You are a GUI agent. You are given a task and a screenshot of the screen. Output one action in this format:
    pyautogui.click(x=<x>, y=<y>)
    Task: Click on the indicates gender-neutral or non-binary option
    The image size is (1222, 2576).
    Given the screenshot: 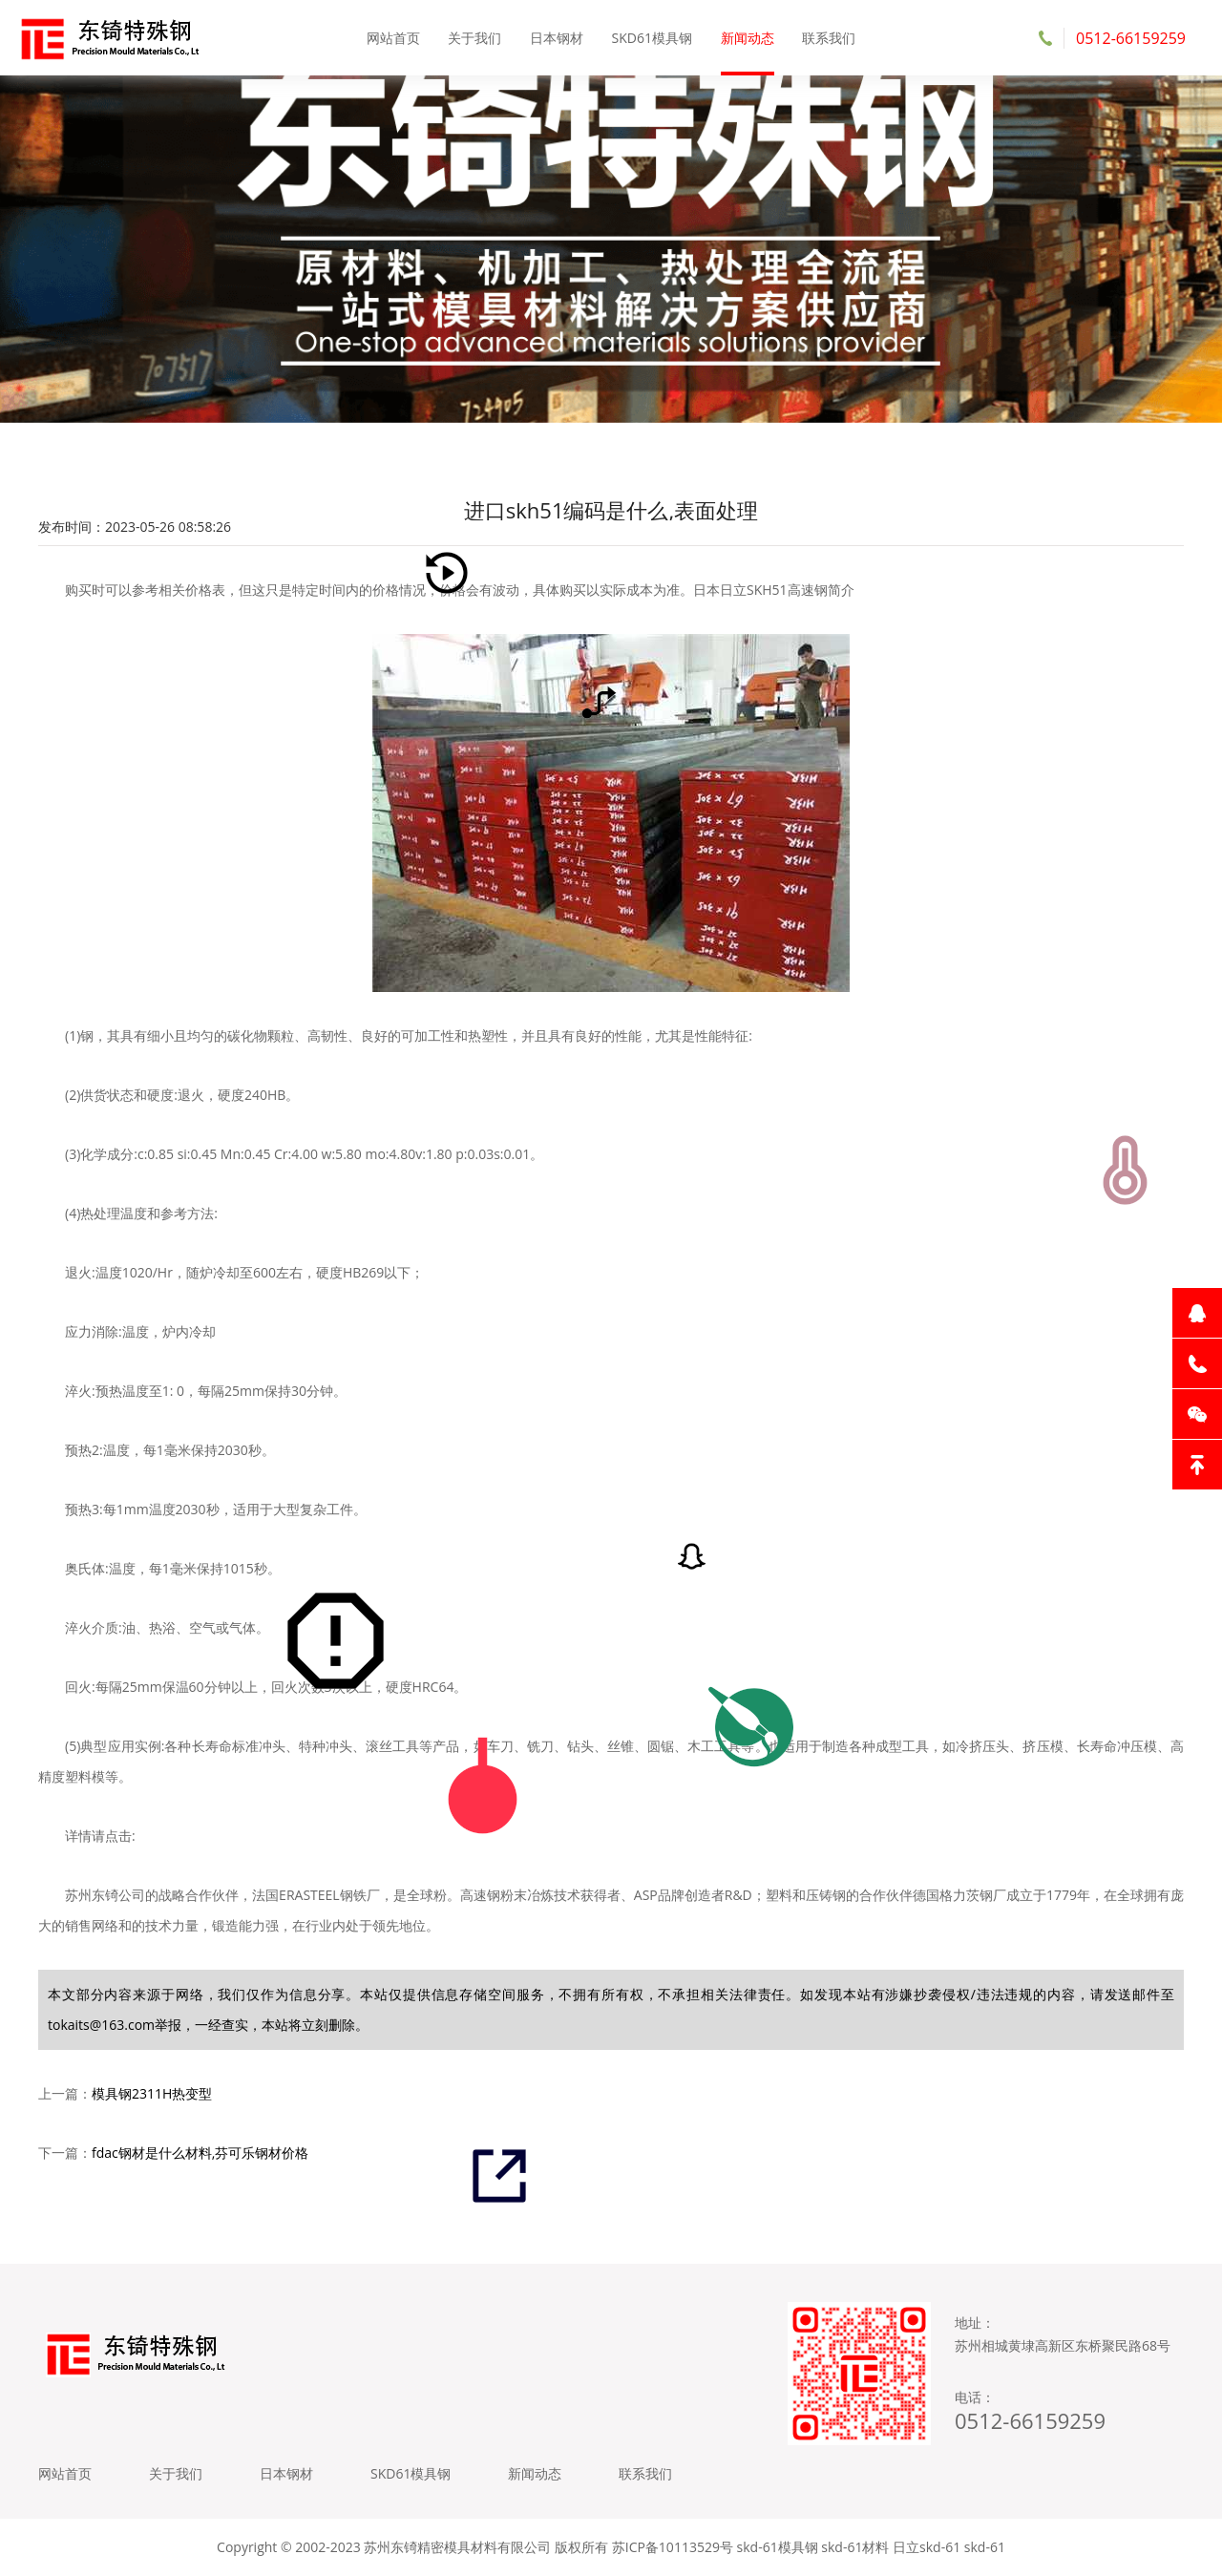 What is the action you would take?
    pyautogui.click(x=482, y=1787)
    